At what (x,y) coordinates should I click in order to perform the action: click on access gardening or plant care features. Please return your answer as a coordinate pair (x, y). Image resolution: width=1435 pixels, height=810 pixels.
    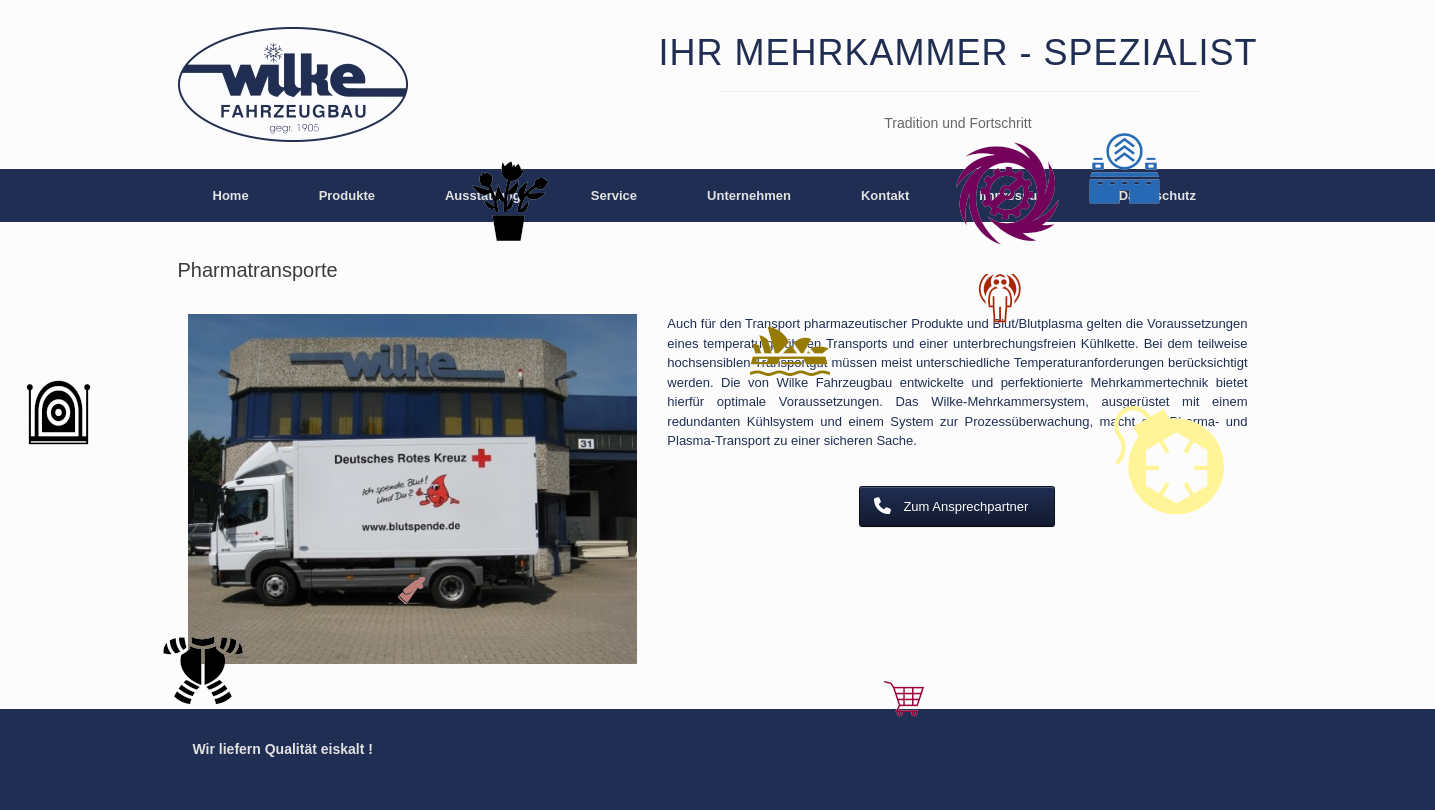
    Looking at the image, I should click on (509, 201).